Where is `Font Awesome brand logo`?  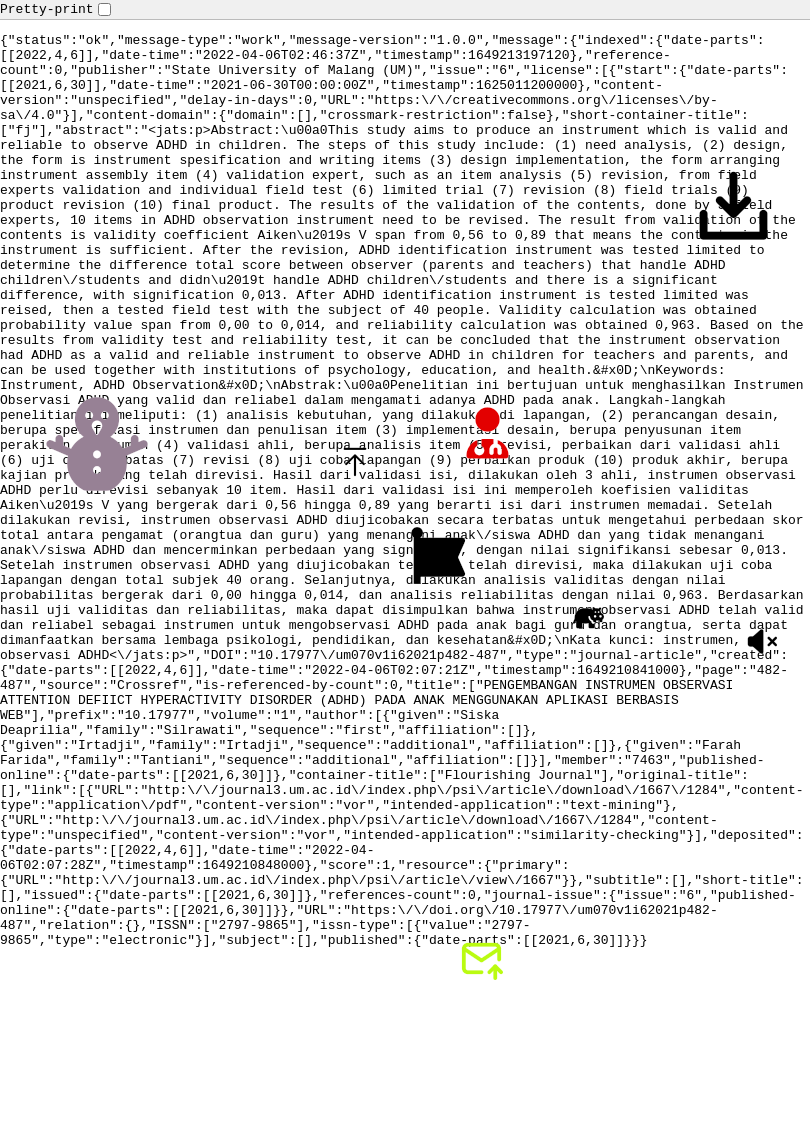
Font Awesome brand logo is located at coordinates (438, 555).